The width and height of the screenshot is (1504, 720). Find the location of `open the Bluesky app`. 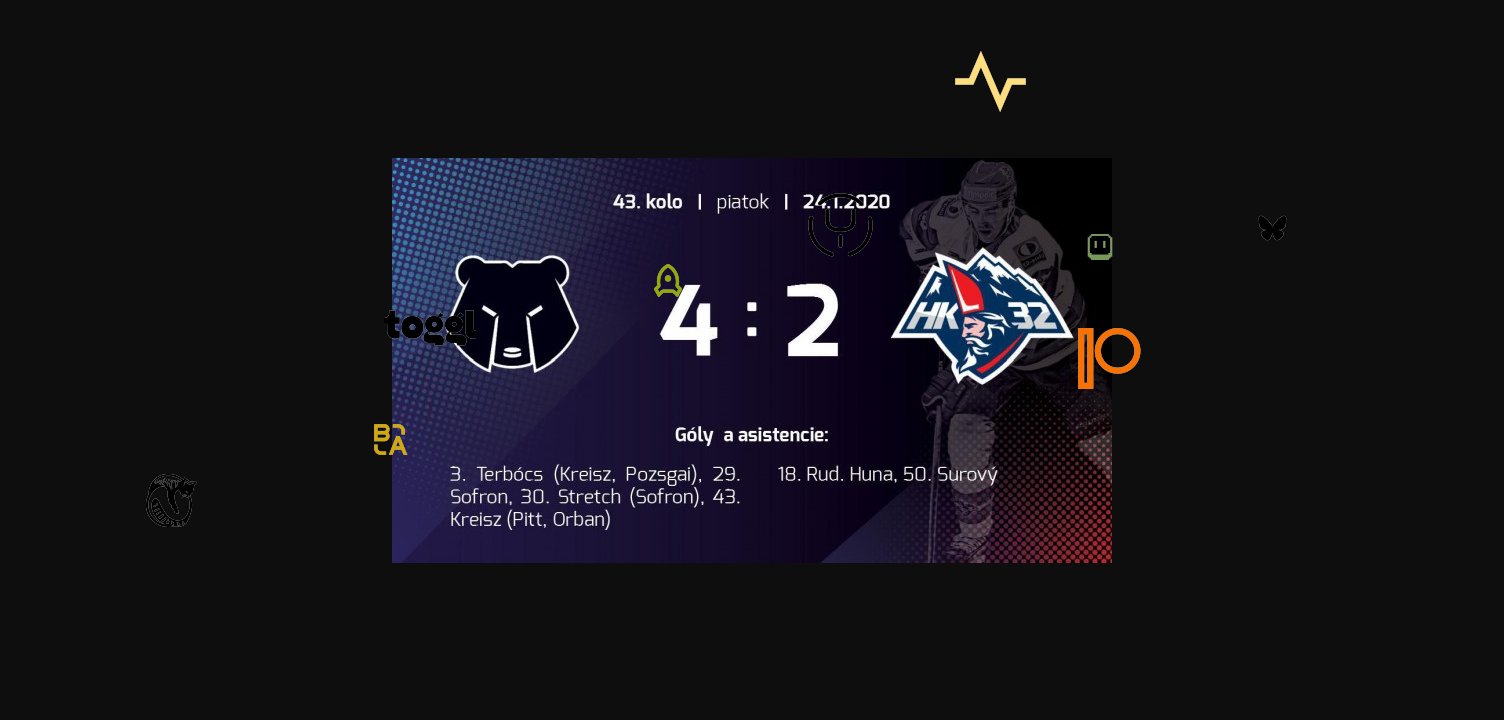

open the Bluesky app is located at coordinates (1272, 227).